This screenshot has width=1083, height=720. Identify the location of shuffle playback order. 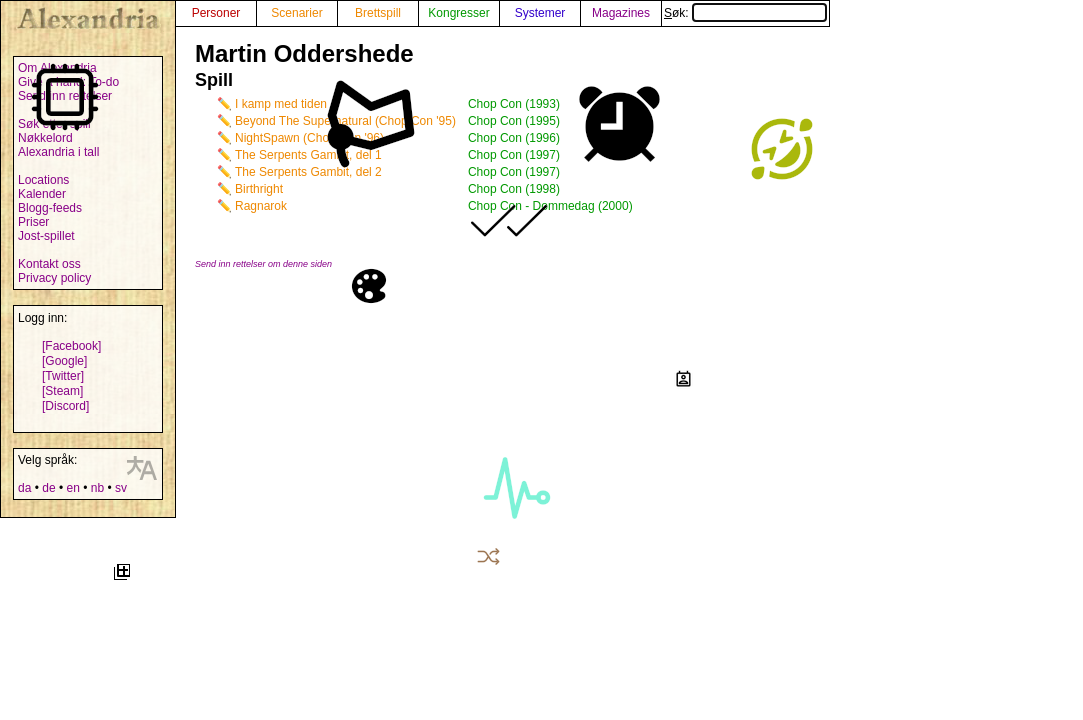
(488, 556).